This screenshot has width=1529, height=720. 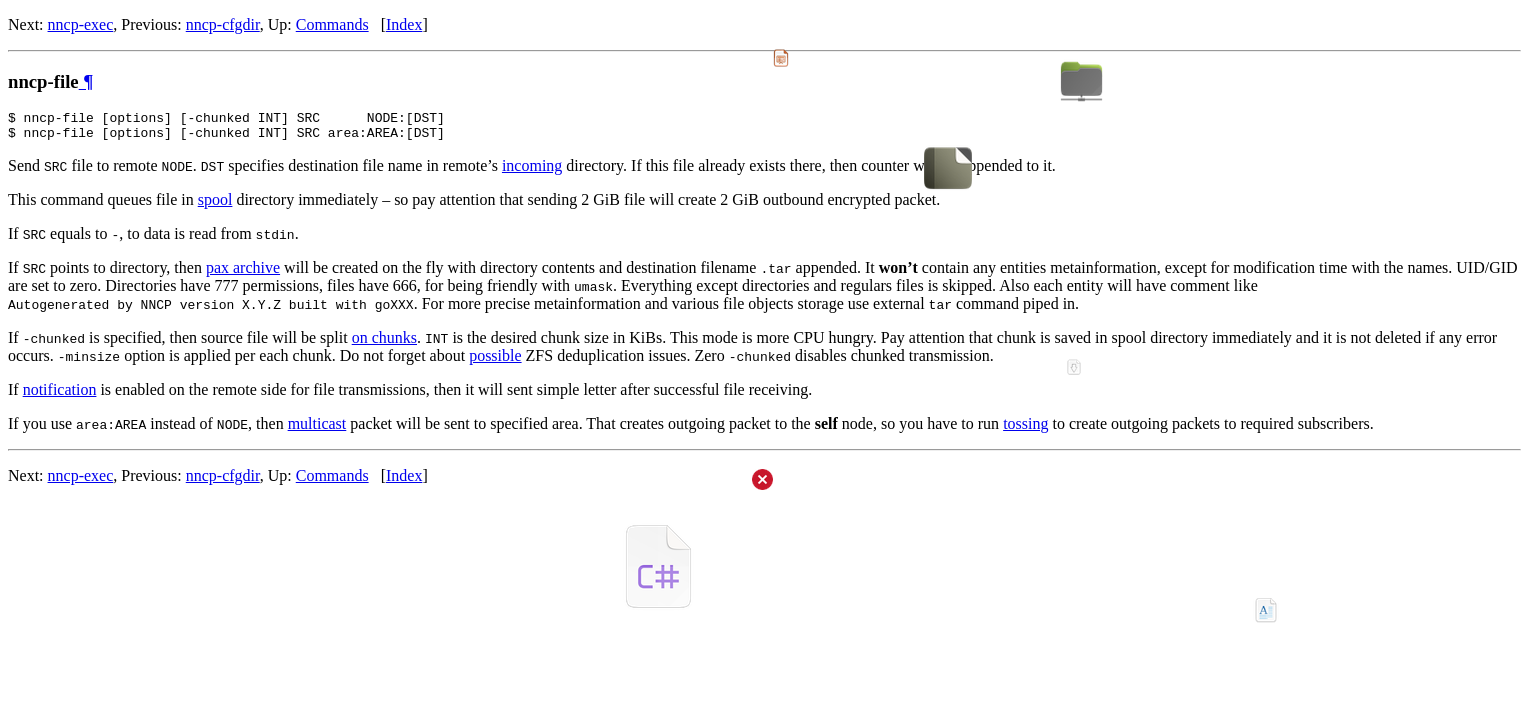 What do you see at coordinates (948, 167) in the screenshot?
I see `change desktop wallpaper settings` at bounding box center [948, 167].